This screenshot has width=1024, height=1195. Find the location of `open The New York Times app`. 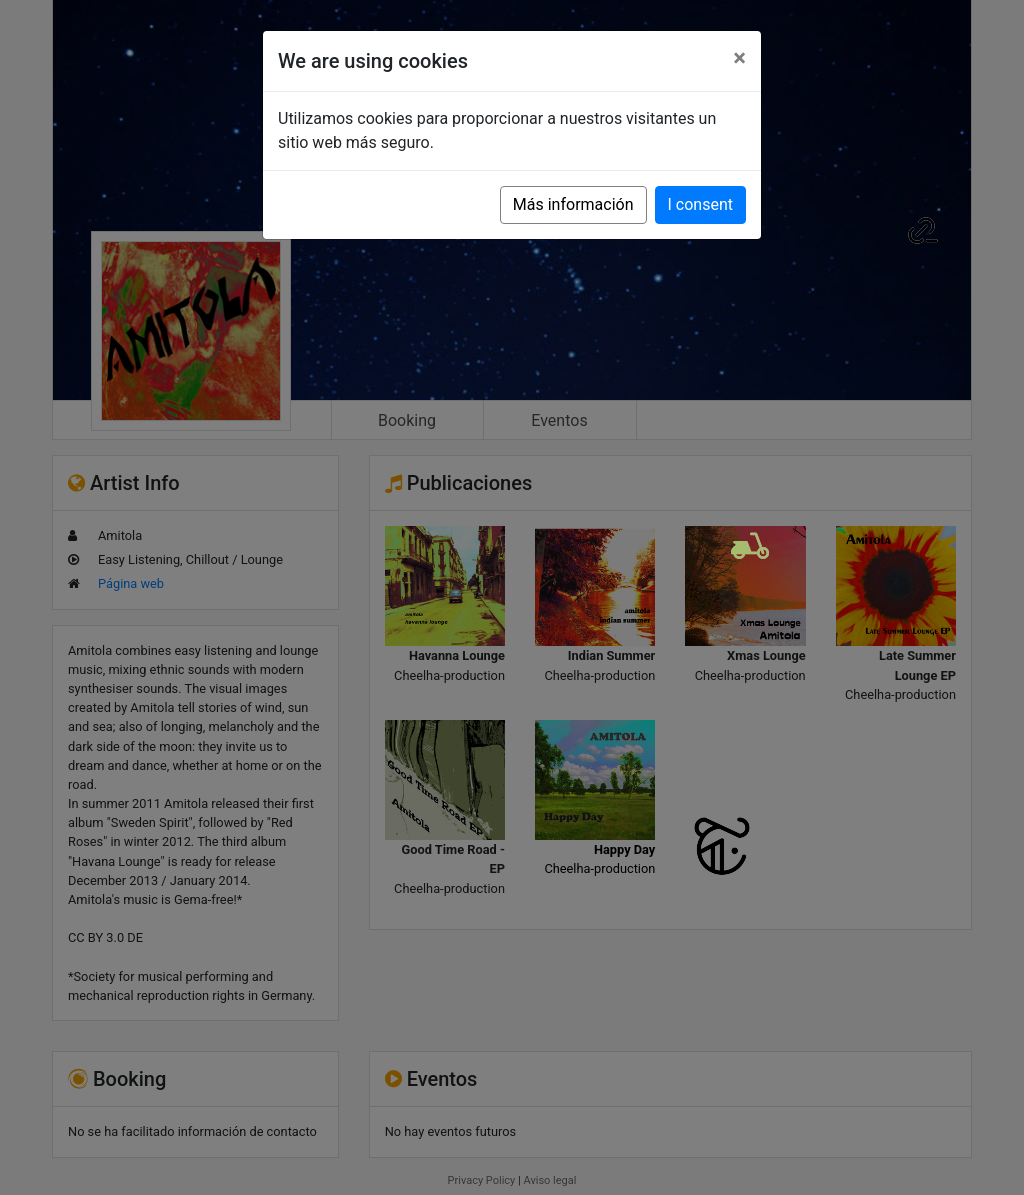

open The New York Times app is located at coordinates (722, 845).